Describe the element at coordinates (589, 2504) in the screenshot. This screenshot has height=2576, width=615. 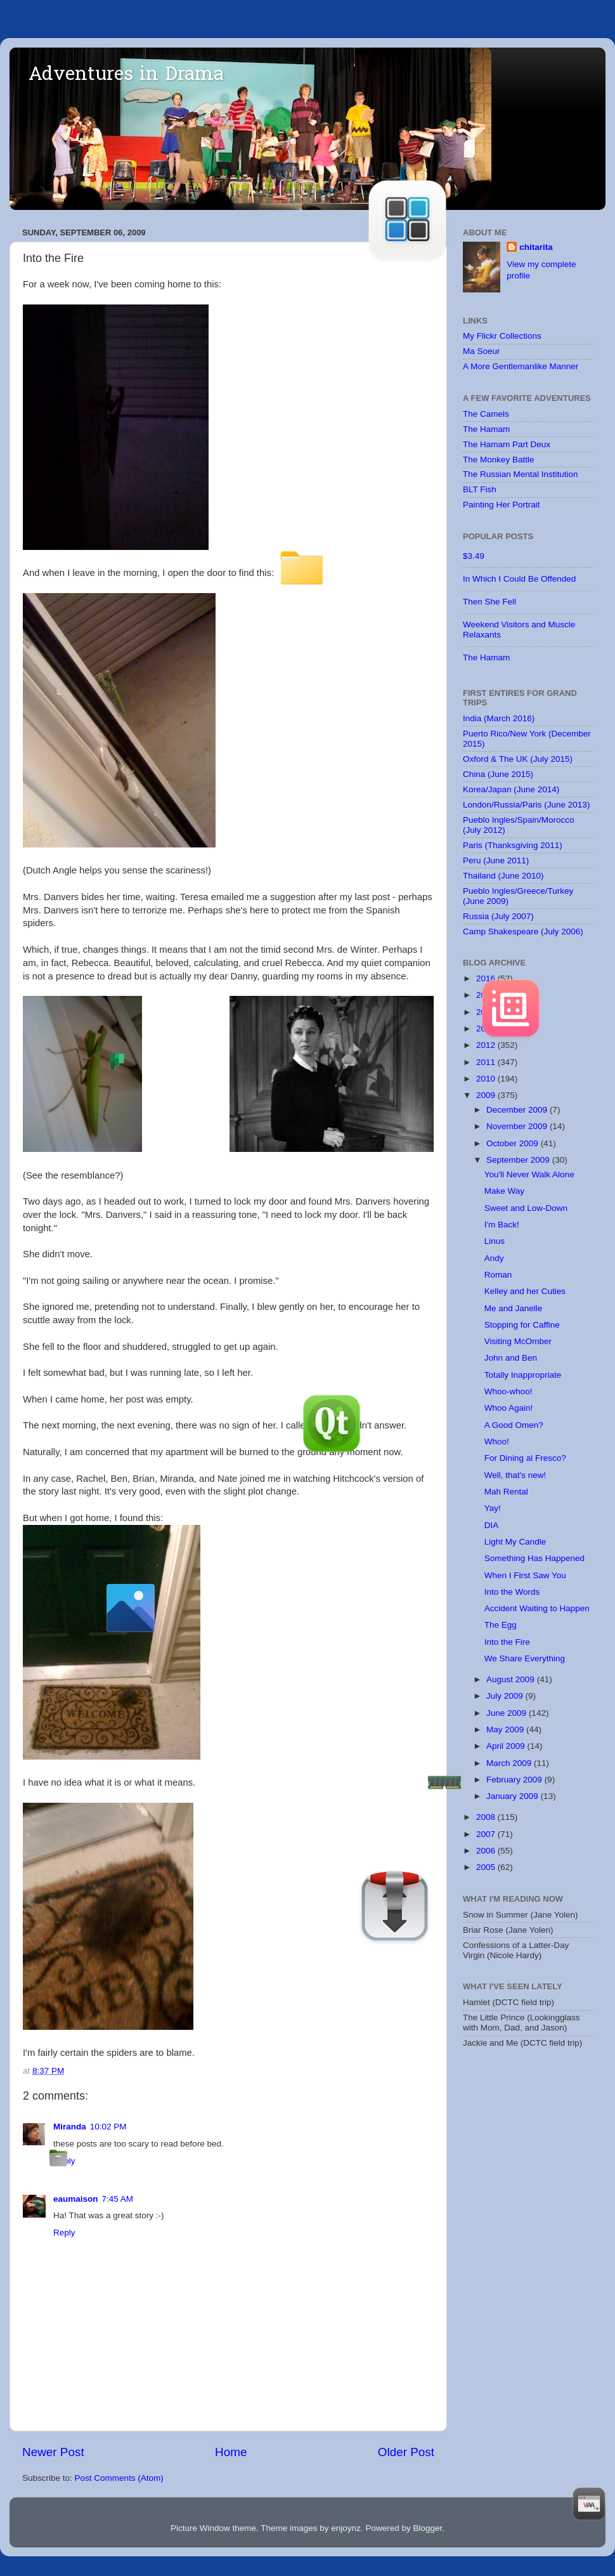
I see `access virtual machine migration settings` at that location.